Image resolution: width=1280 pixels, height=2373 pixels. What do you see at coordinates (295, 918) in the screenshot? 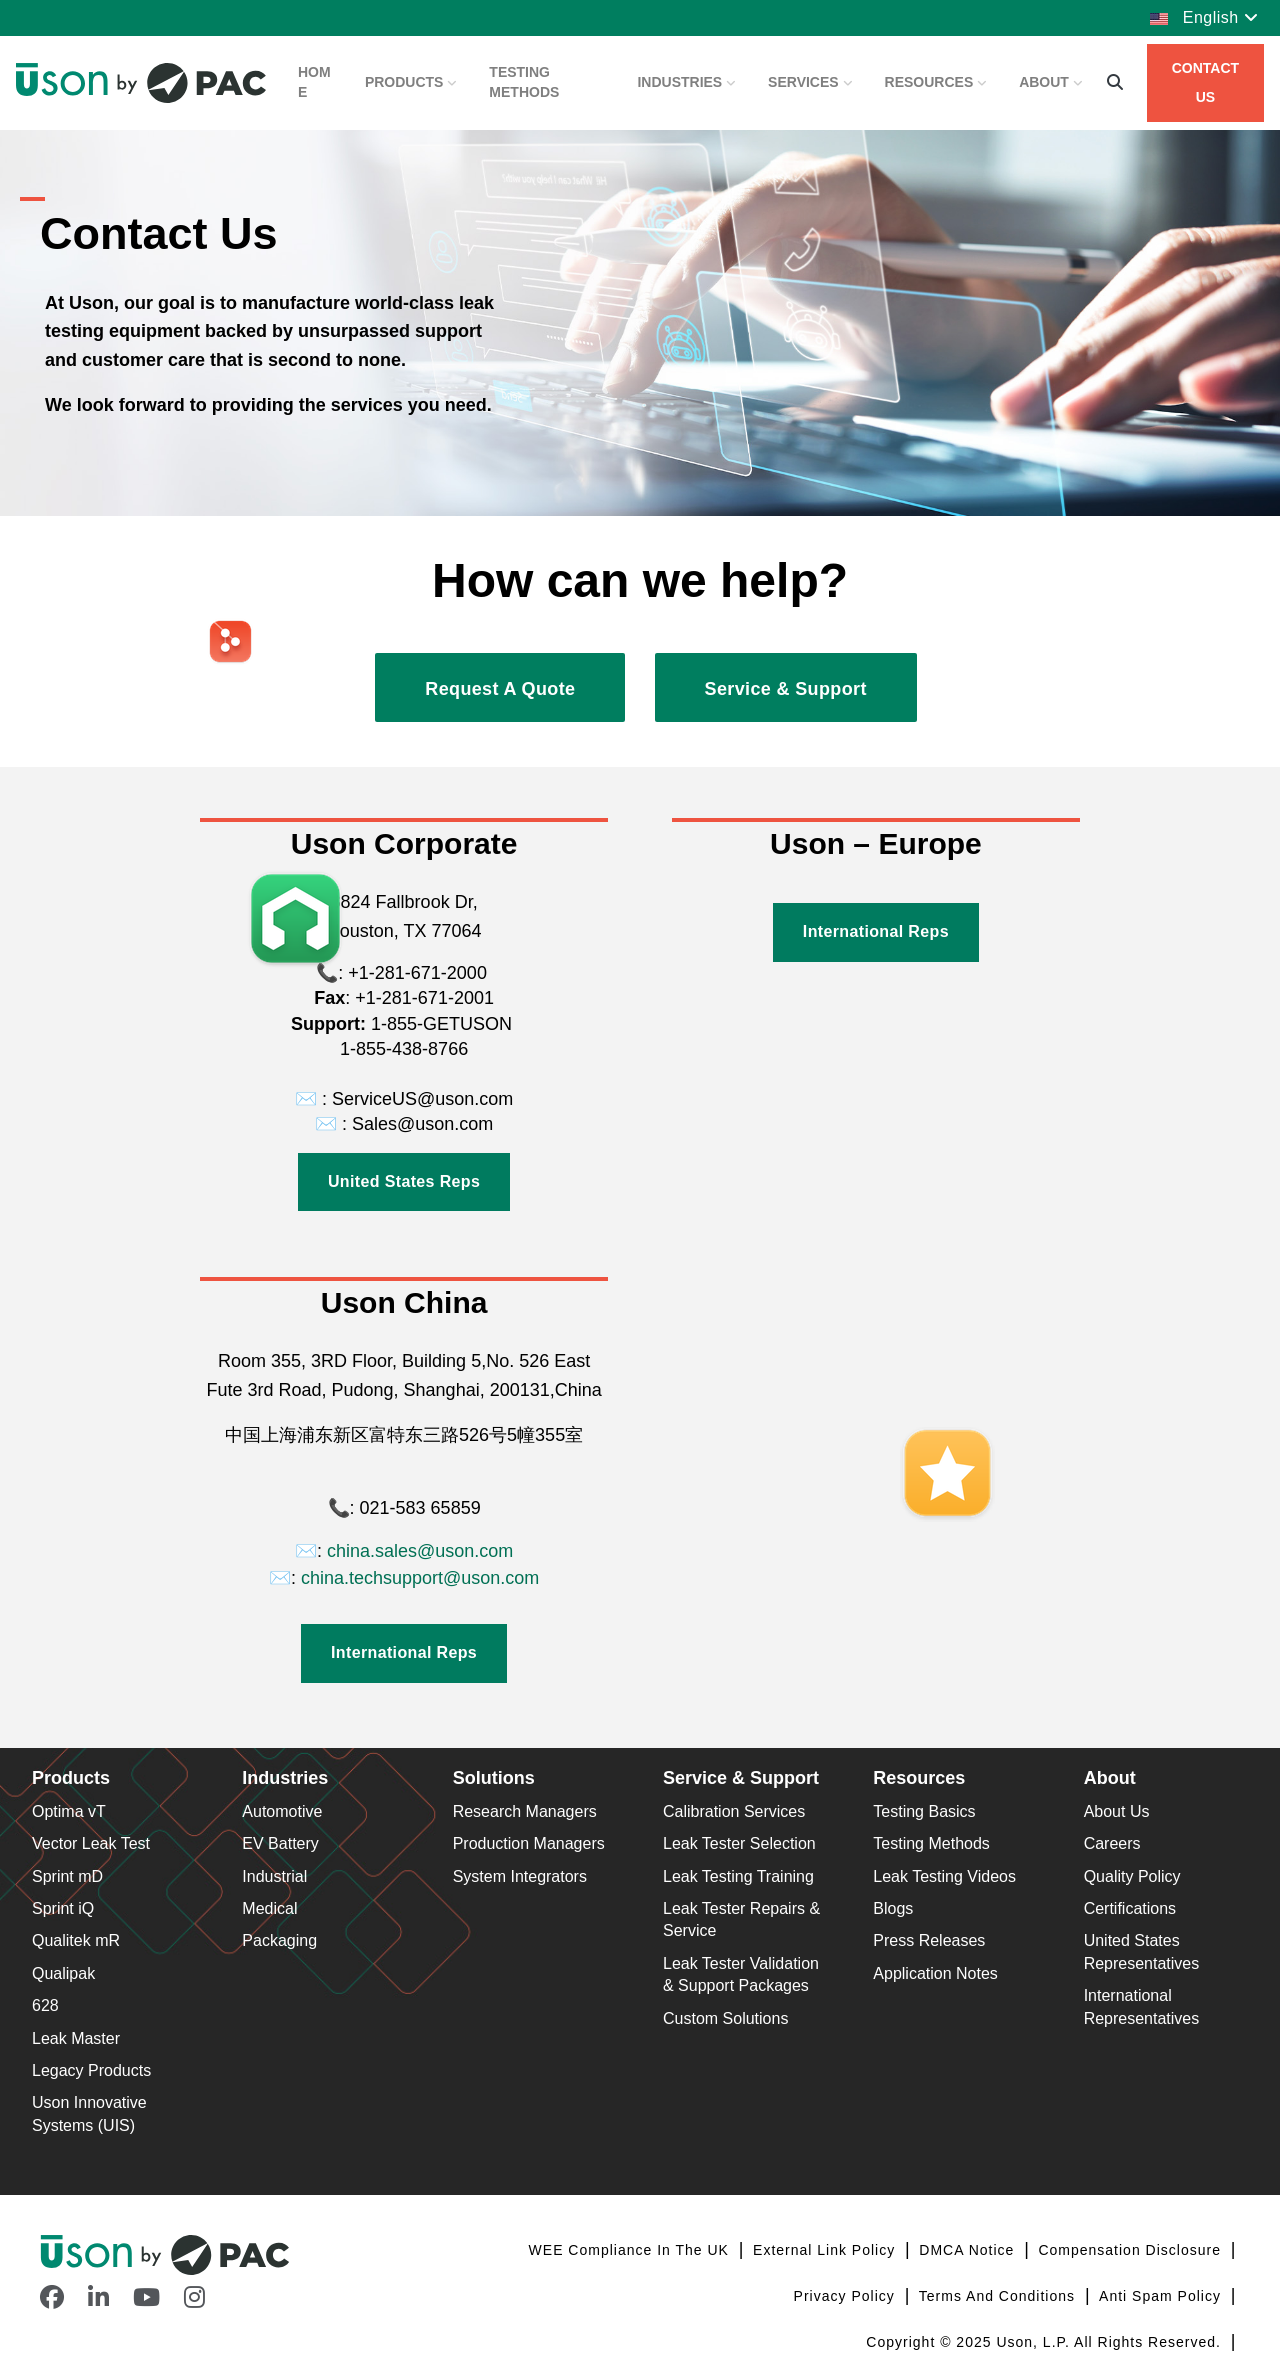
I see `open LMMS music production software` at bounding box center [295, 918].